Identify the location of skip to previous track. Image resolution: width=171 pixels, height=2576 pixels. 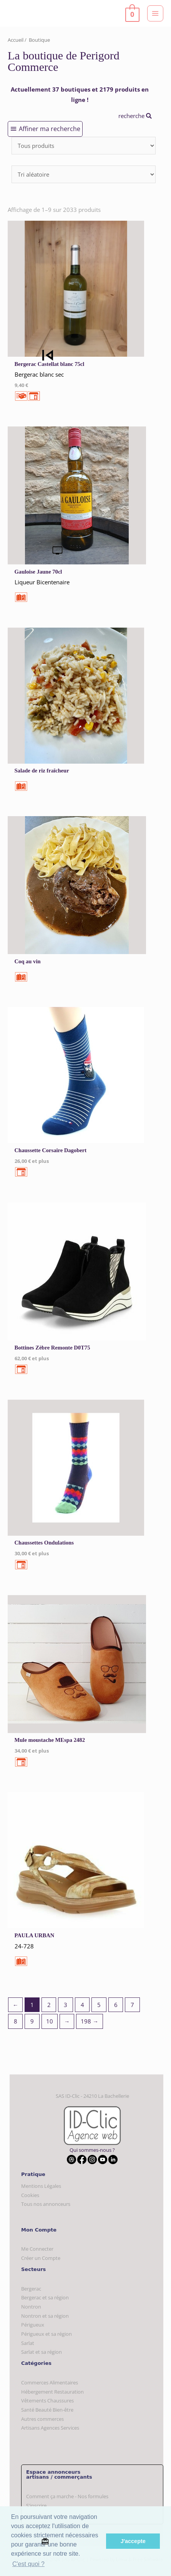
(48, 355).